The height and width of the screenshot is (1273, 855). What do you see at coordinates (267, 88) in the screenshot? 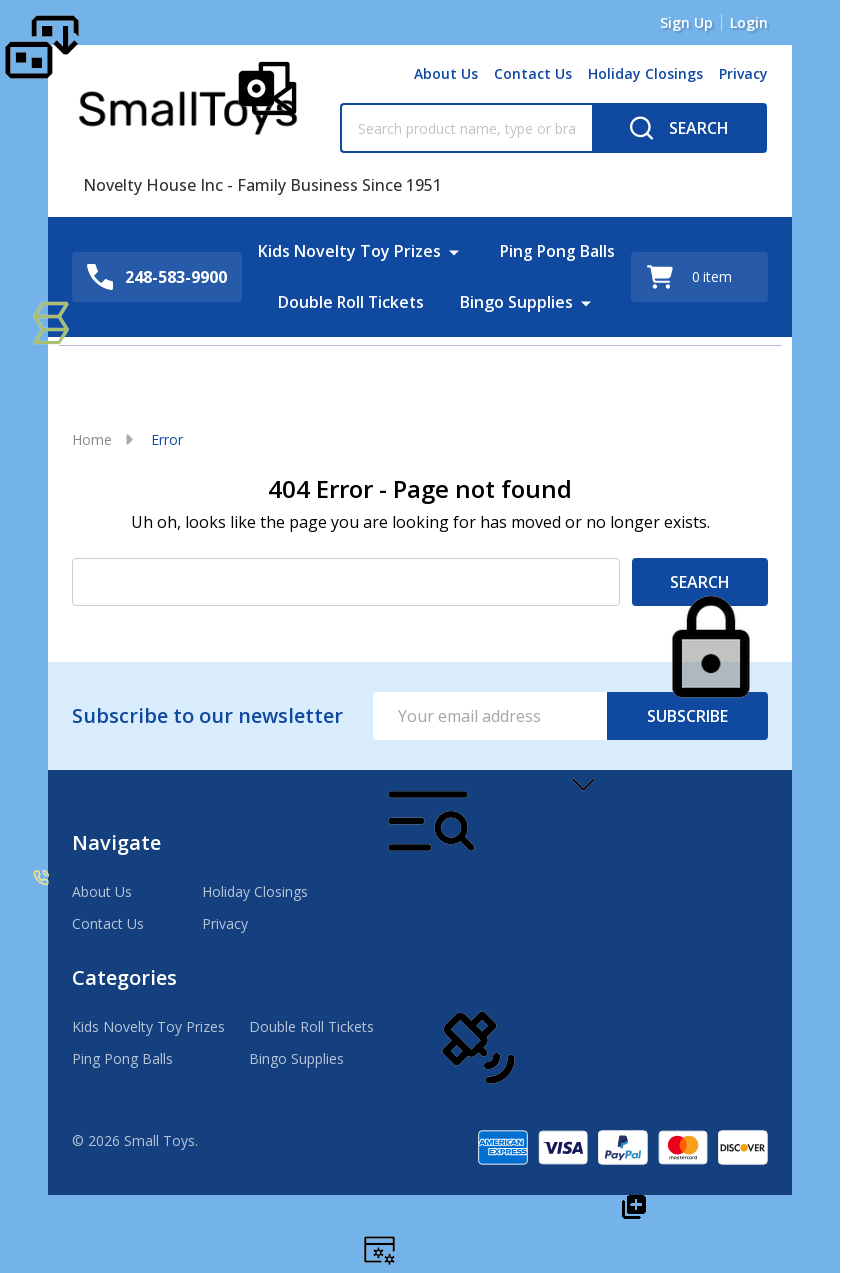
I see `open Microsoft Outlook email app` at bounding box center [267, 88].